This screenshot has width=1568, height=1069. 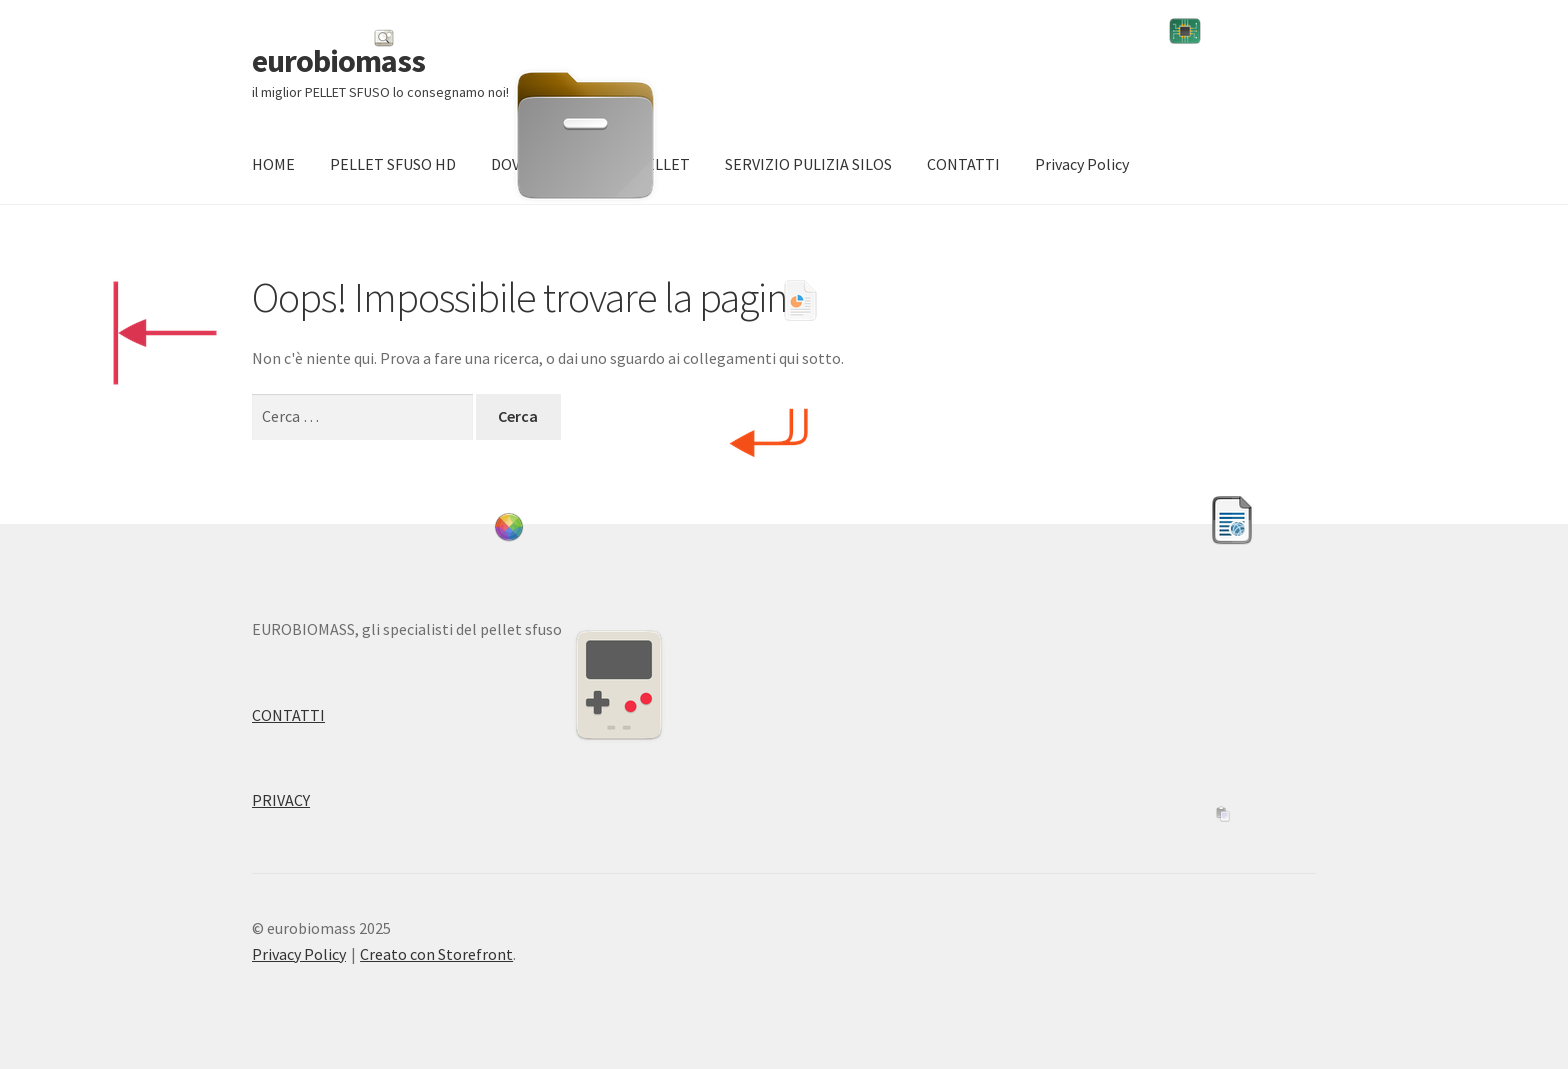 What do you see at coordinates (619, 685) in the screenshot?
I see `open the games application` at bounding box center [619, 685].